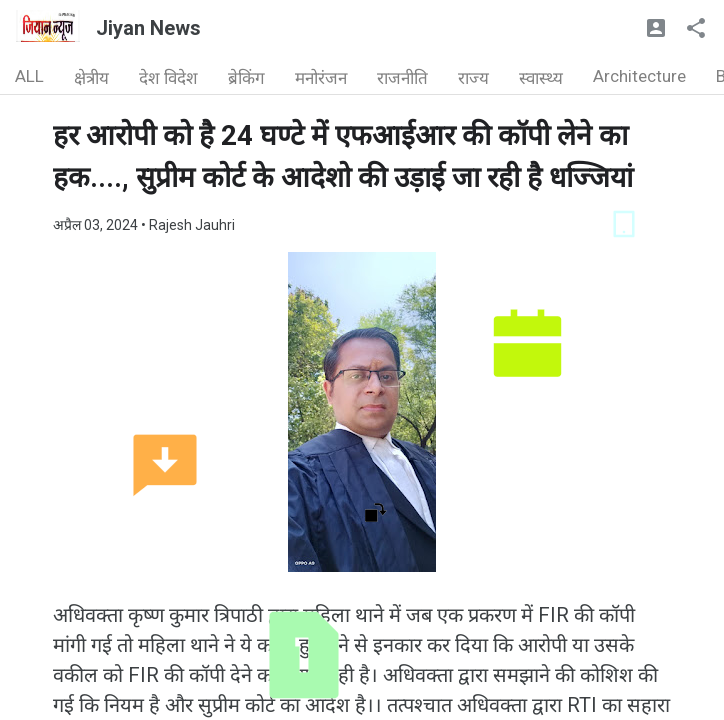  What do you see at coordinates (527, 346) in the screenshot?
I see `open calendar` at bounding box center [527, 346].